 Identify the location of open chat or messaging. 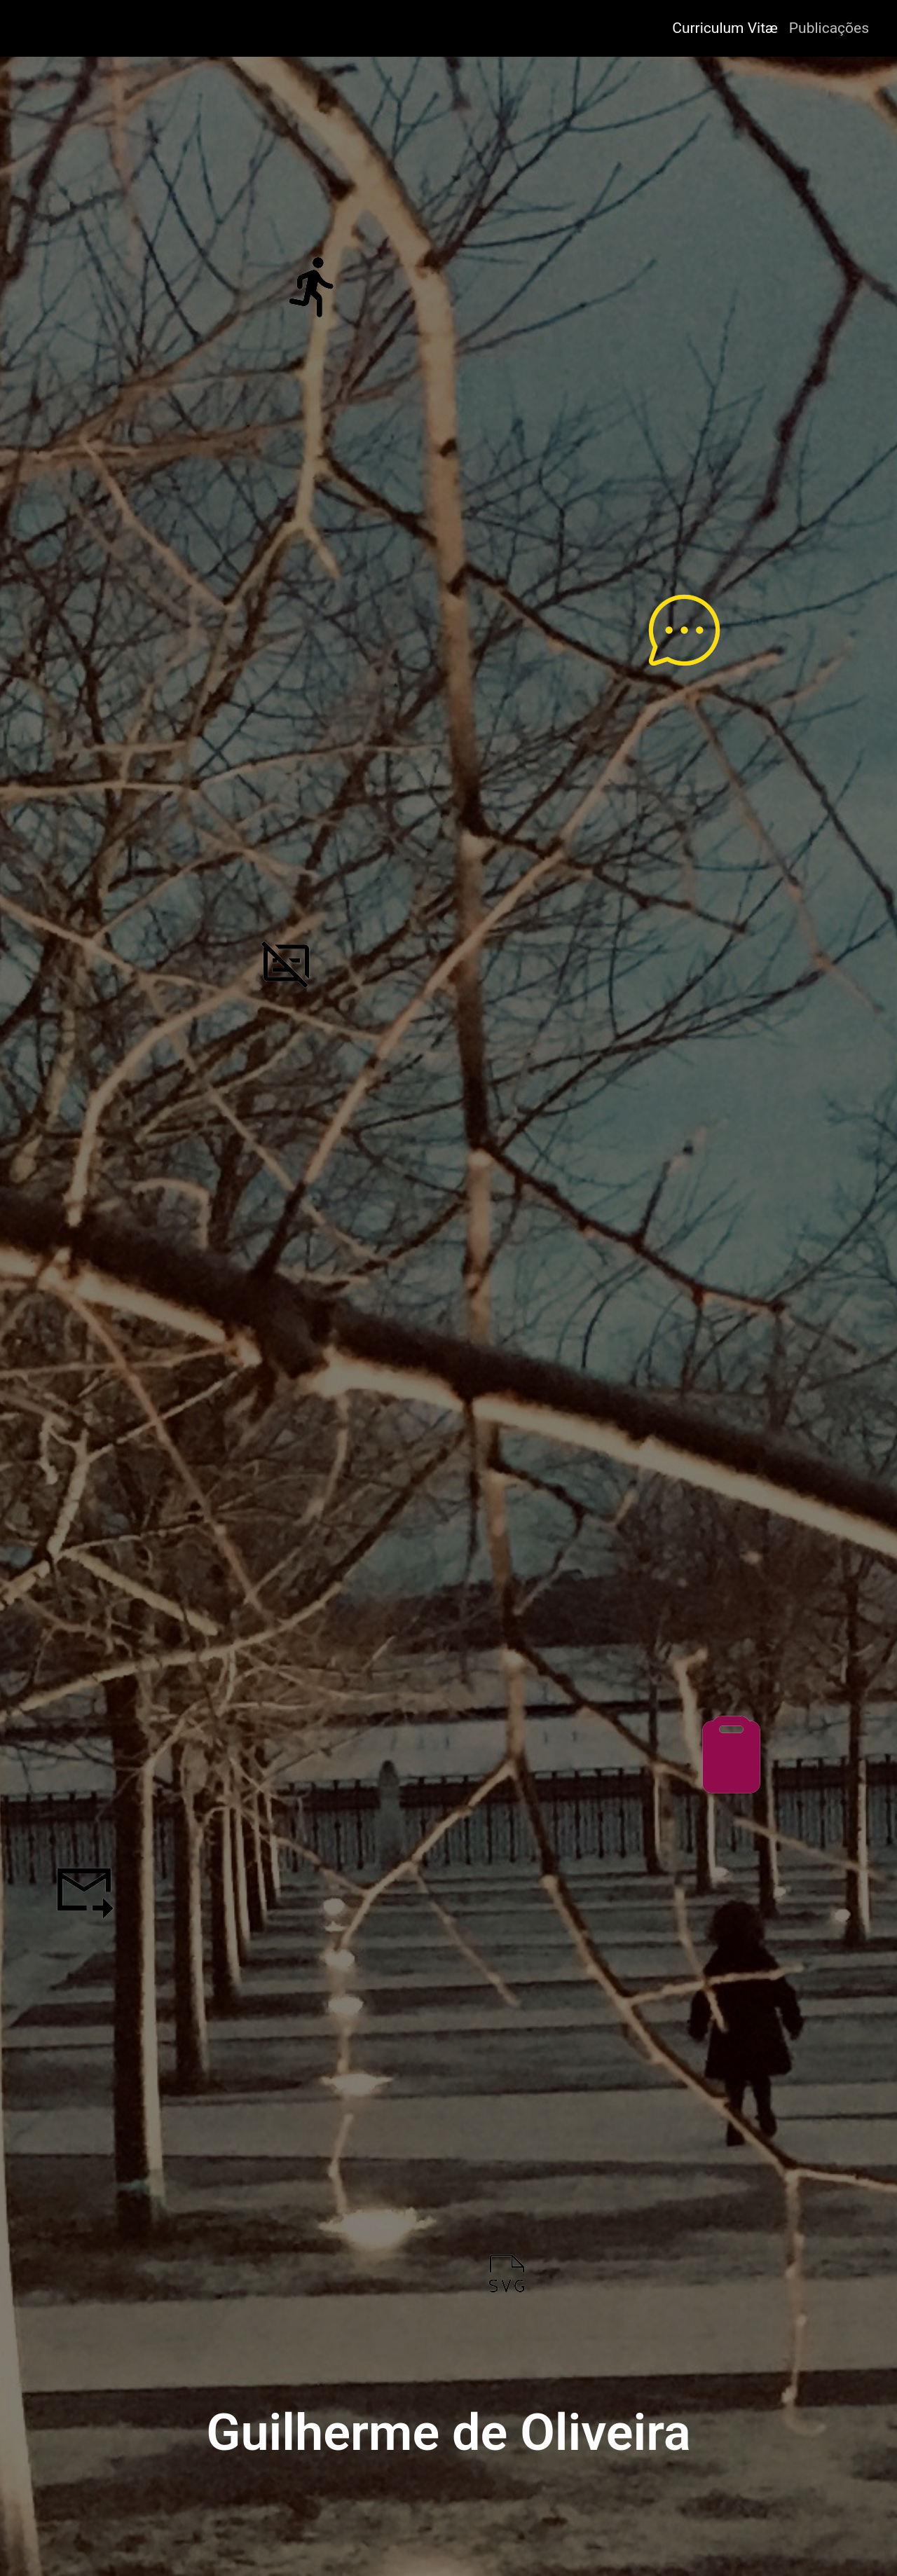
(684, 630).